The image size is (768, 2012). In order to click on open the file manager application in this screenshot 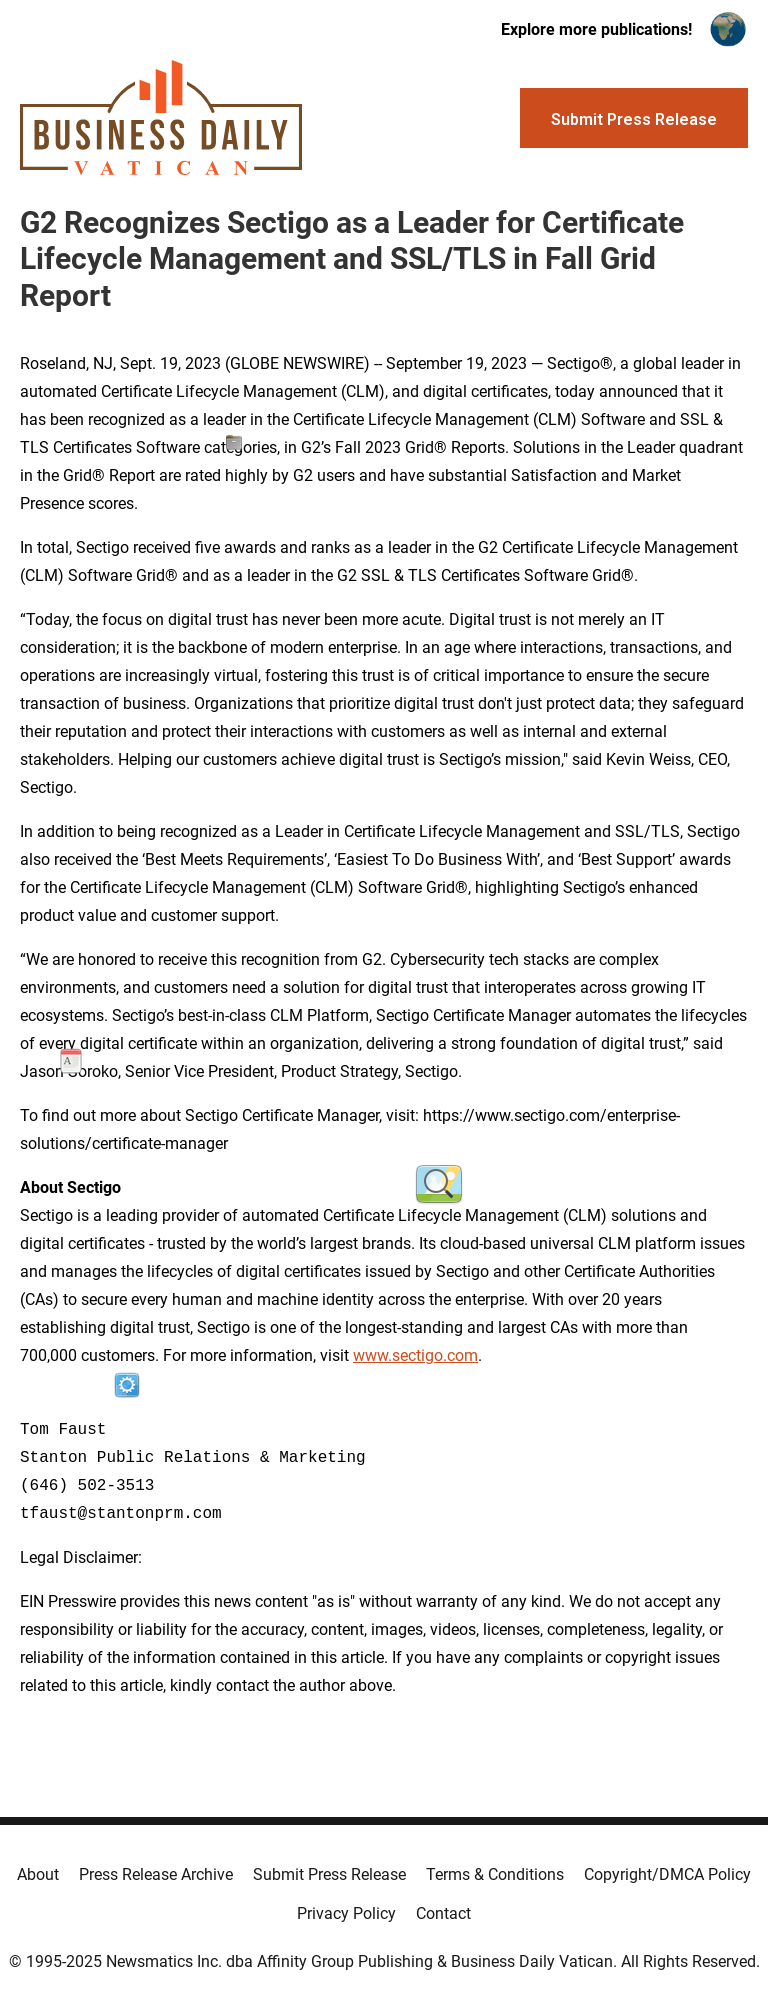, I will do `click(234, 442)`.